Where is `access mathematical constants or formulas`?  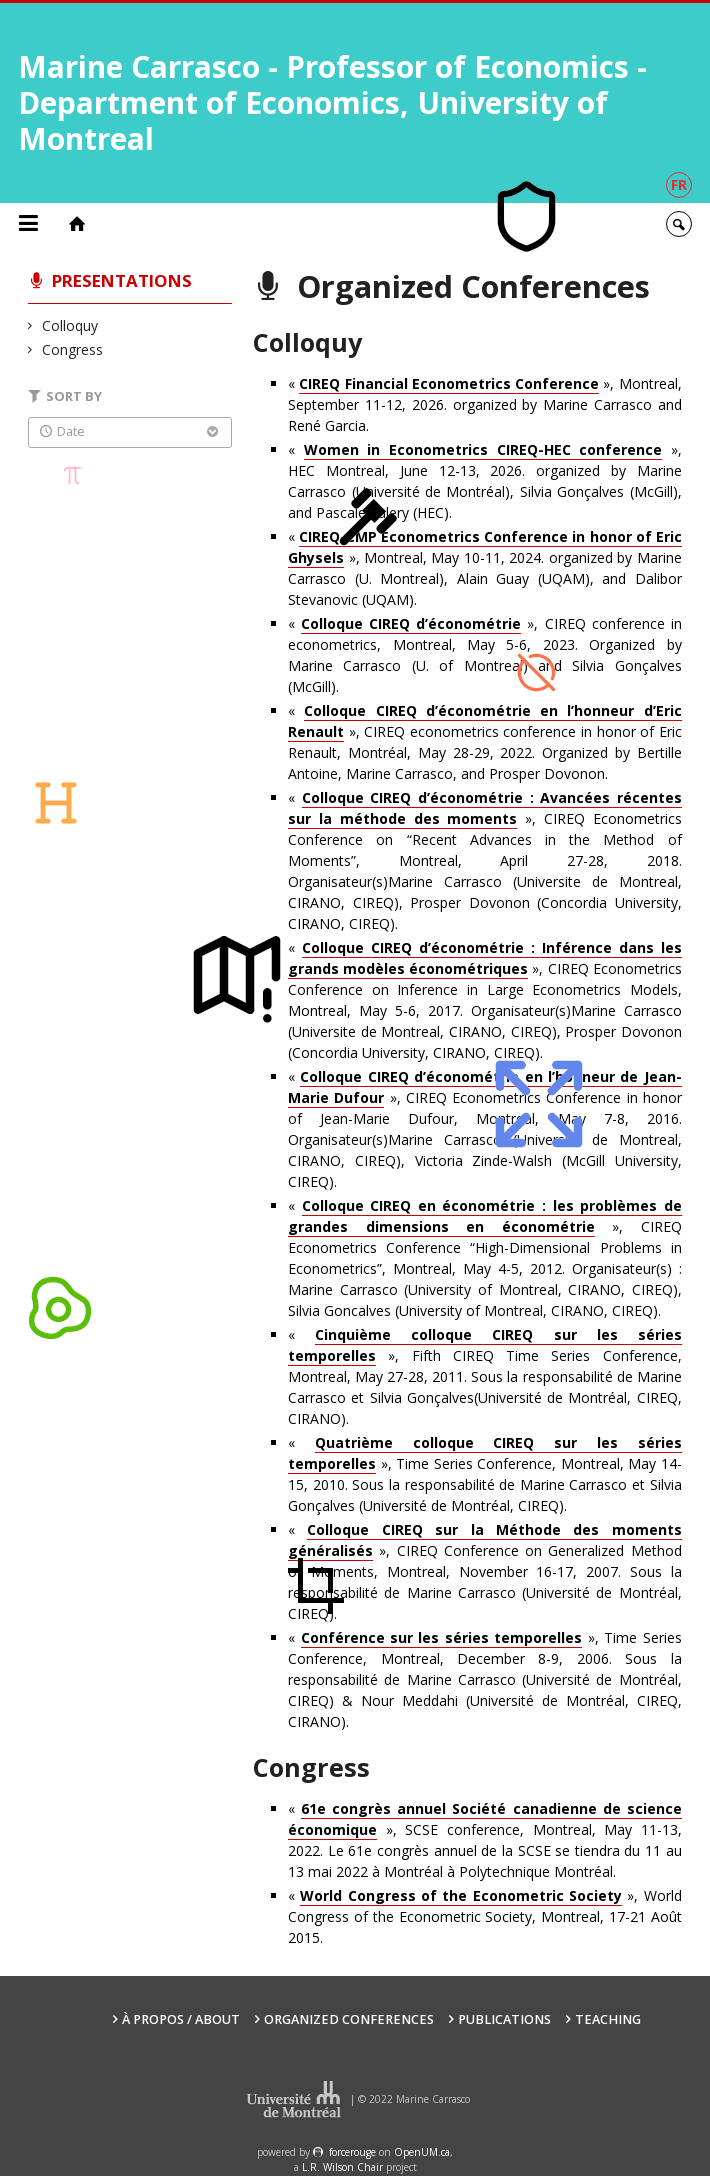 access mathematical constants or formulas is located at coordinates (72, 475).